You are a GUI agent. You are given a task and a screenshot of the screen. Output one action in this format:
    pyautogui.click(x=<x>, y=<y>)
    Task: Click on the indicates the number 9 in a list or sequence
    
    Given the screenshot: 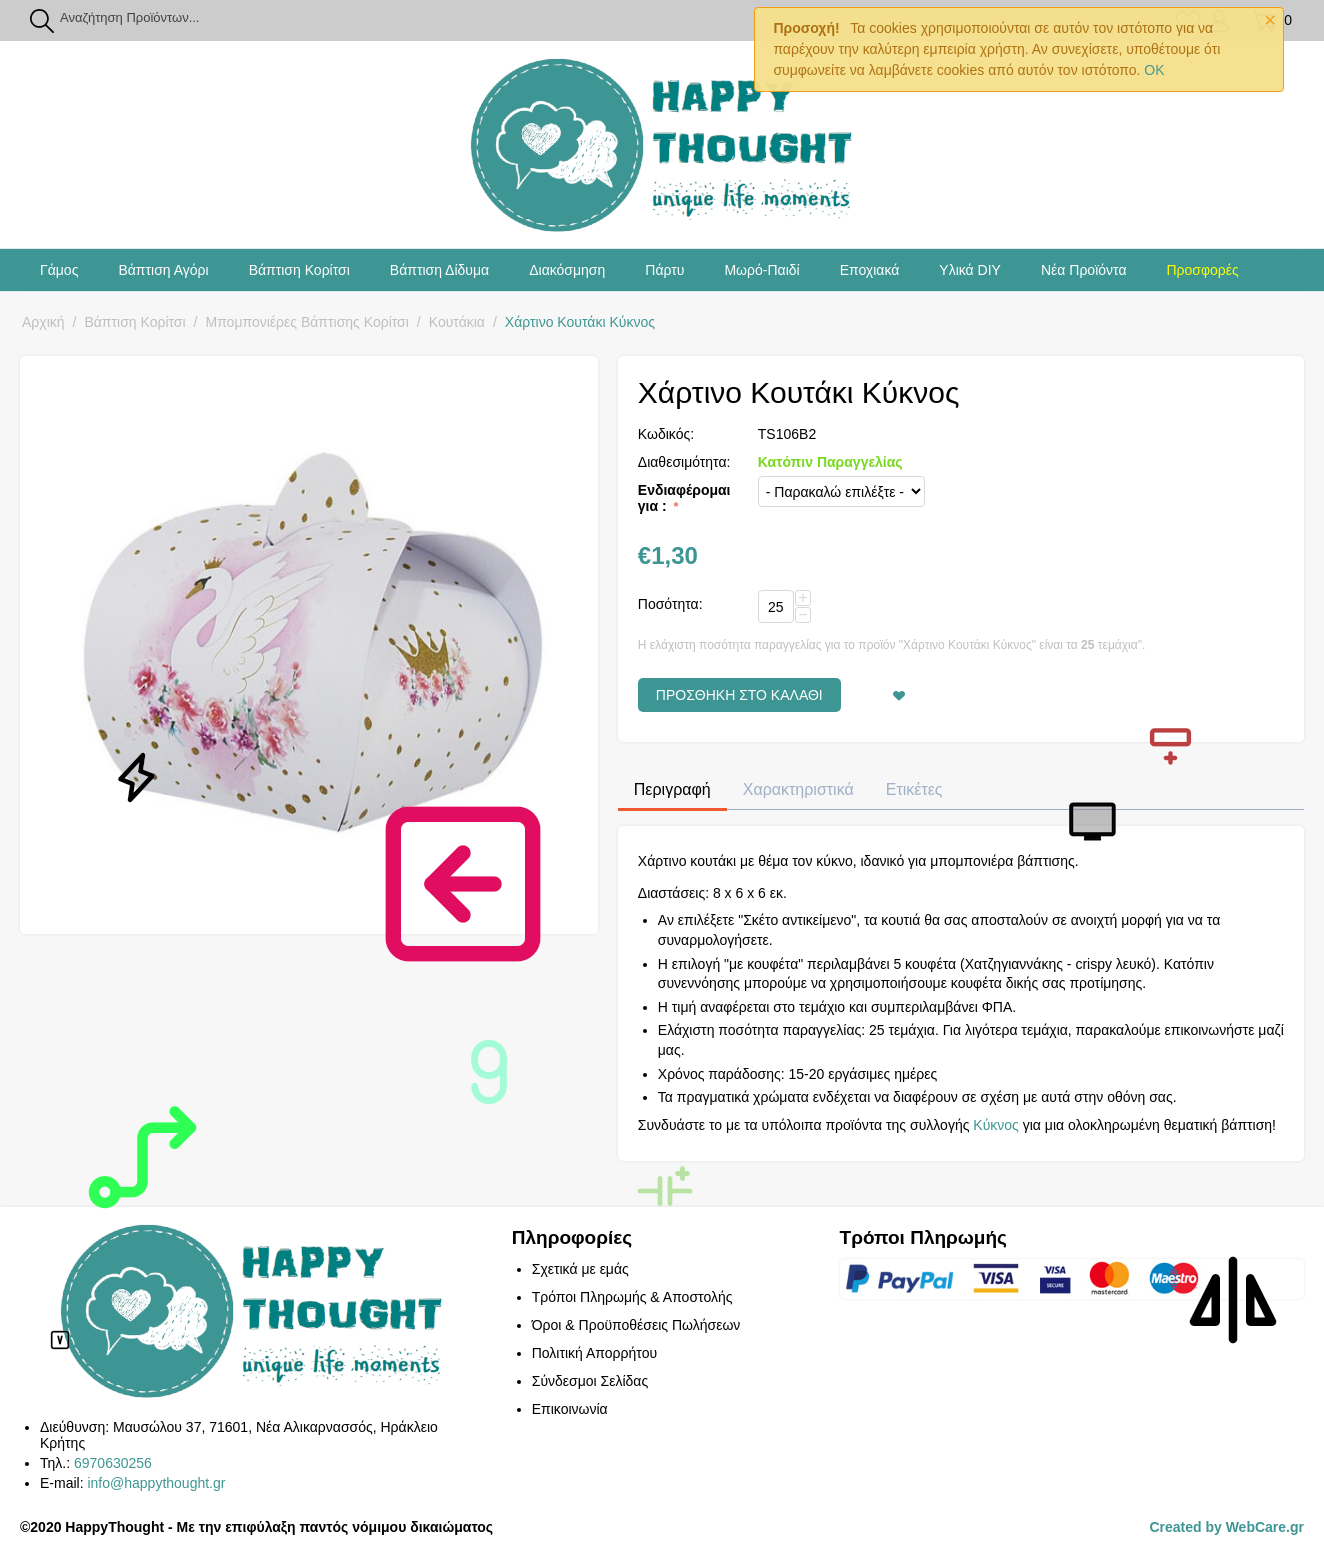 What is the action you would take?
    pyautogui.click(x=489, y=1072)
    